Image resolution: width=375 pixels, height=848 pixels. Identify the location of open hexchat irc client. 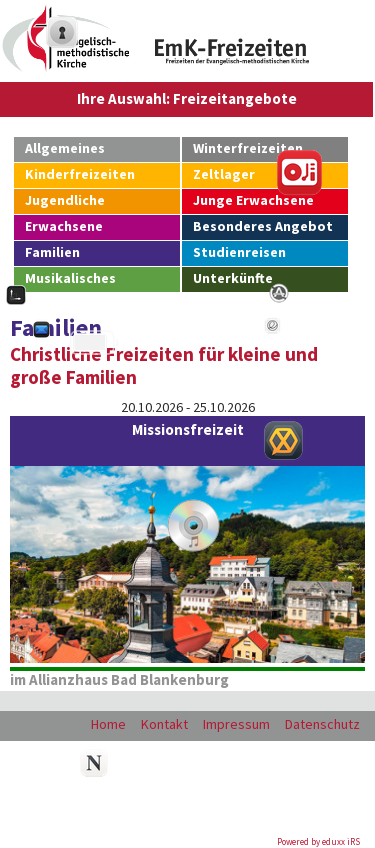
(283, 440).